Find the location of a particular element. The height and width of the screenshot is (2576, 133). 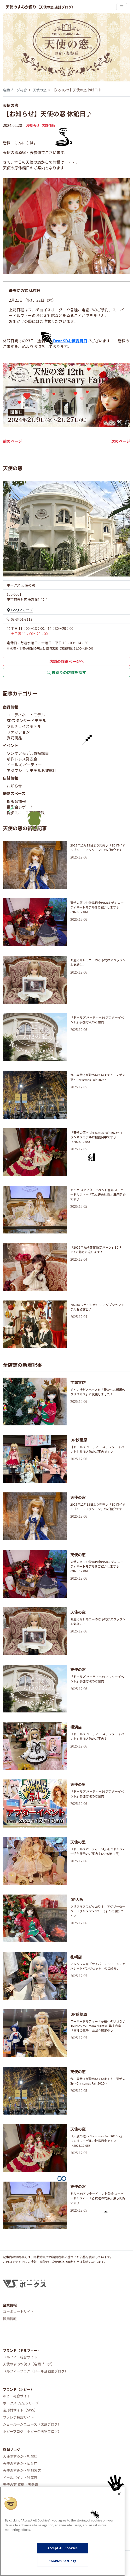

indicates unlimited or infinite quantity is located at coordinates (62, 2178).